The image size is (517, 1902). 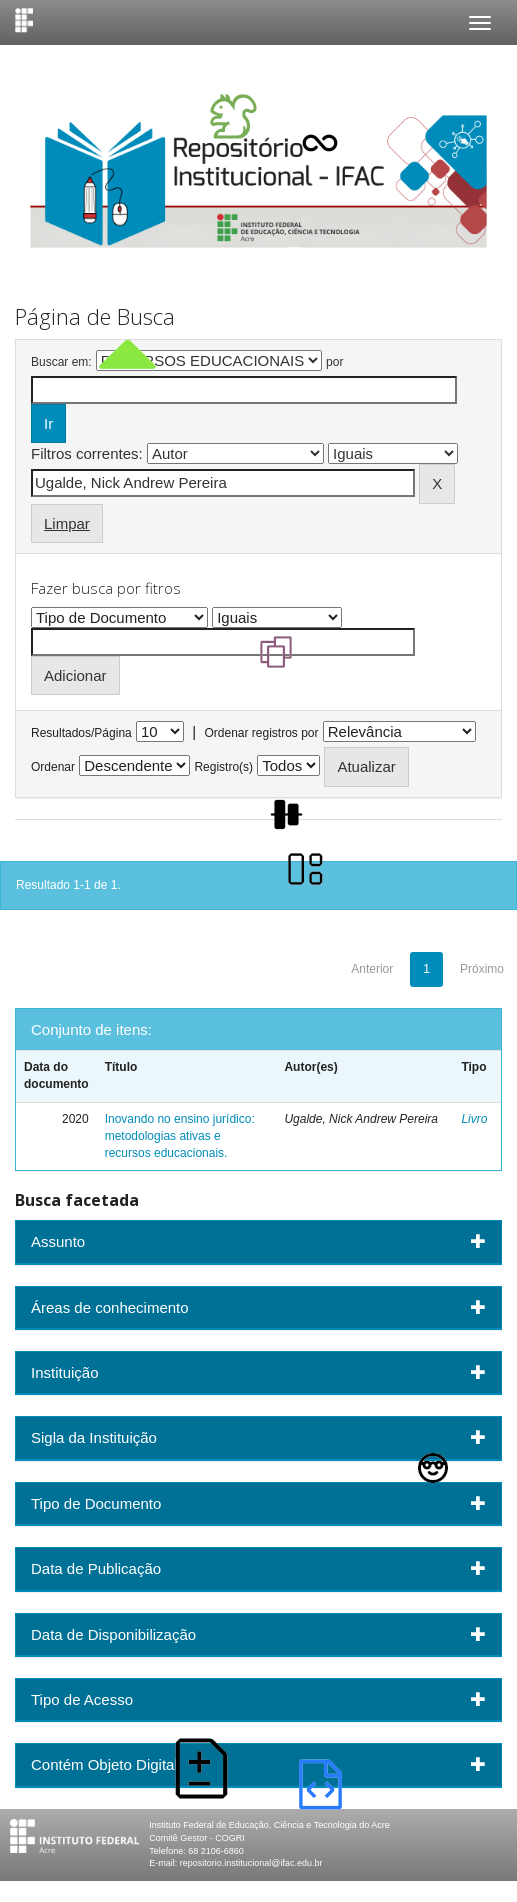 I want to click on collapse an expanded section or panel, so click(x=127, y=354).